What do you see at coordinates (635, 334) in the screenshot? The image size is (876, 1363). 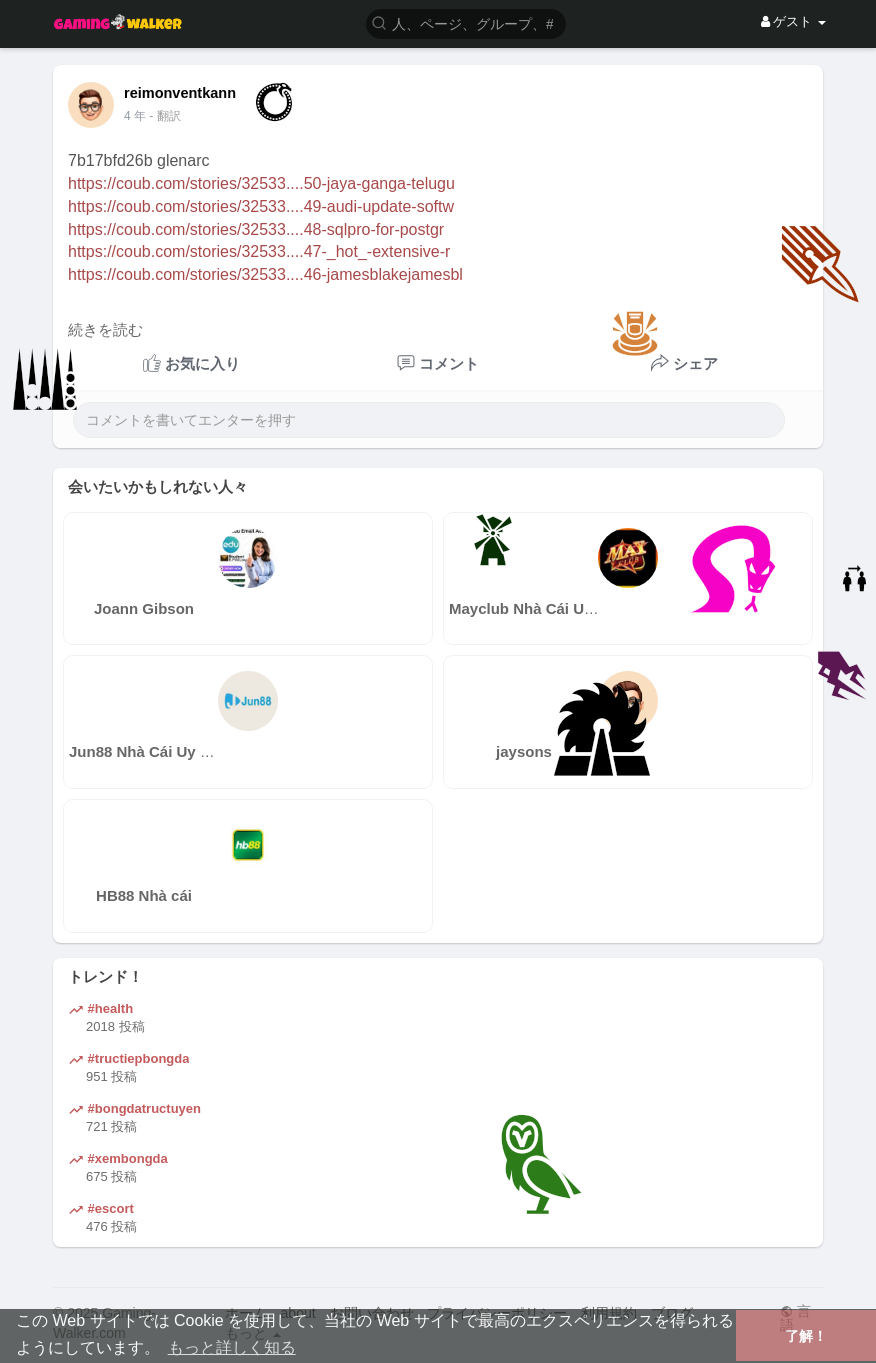 I see `tap to confirm or activate` at bounding box center [635, 334].